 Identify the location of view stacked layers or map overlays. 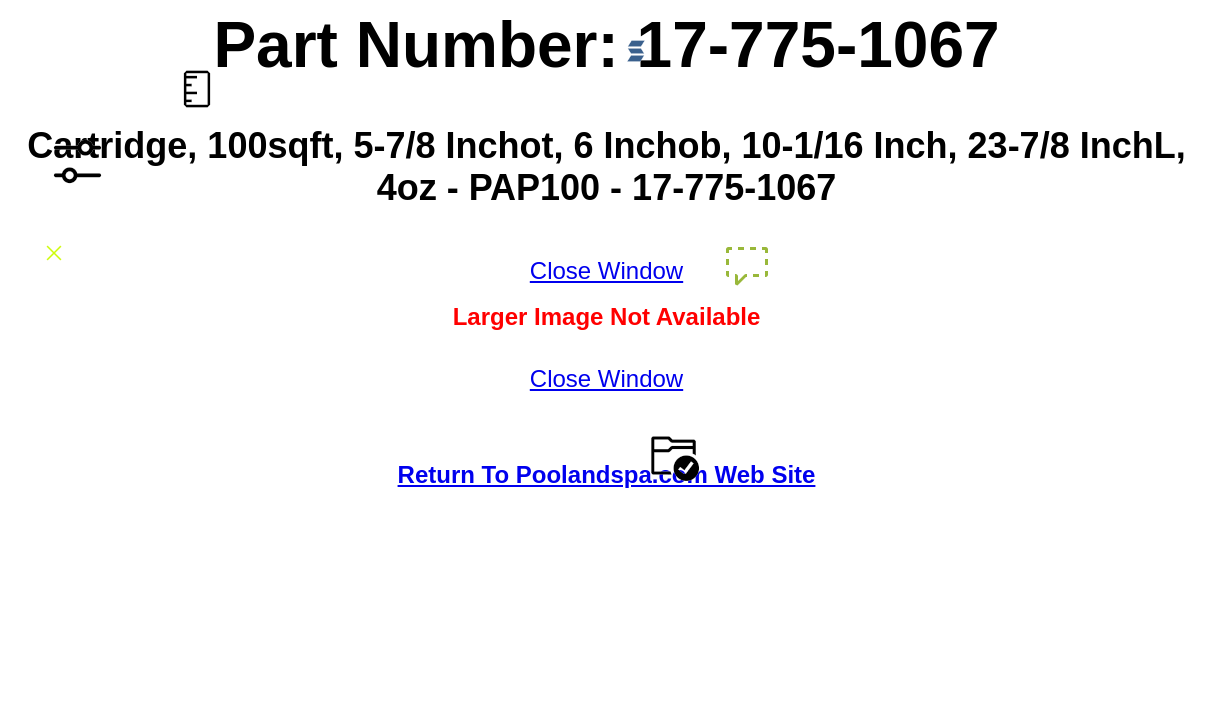
(636, 51).